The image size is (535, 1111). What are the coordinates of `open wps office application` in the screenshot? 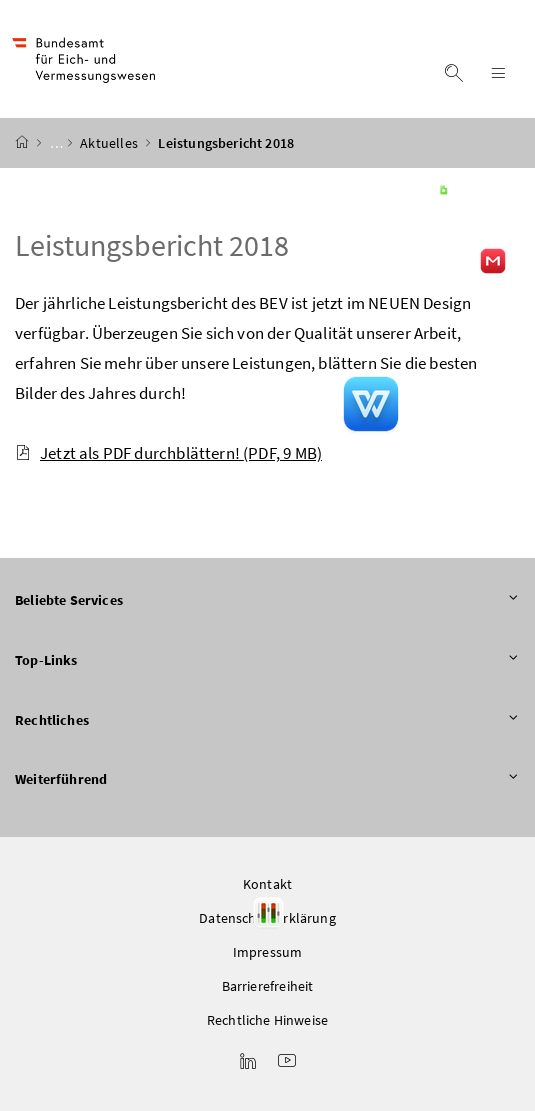 It's located at (371, 404).